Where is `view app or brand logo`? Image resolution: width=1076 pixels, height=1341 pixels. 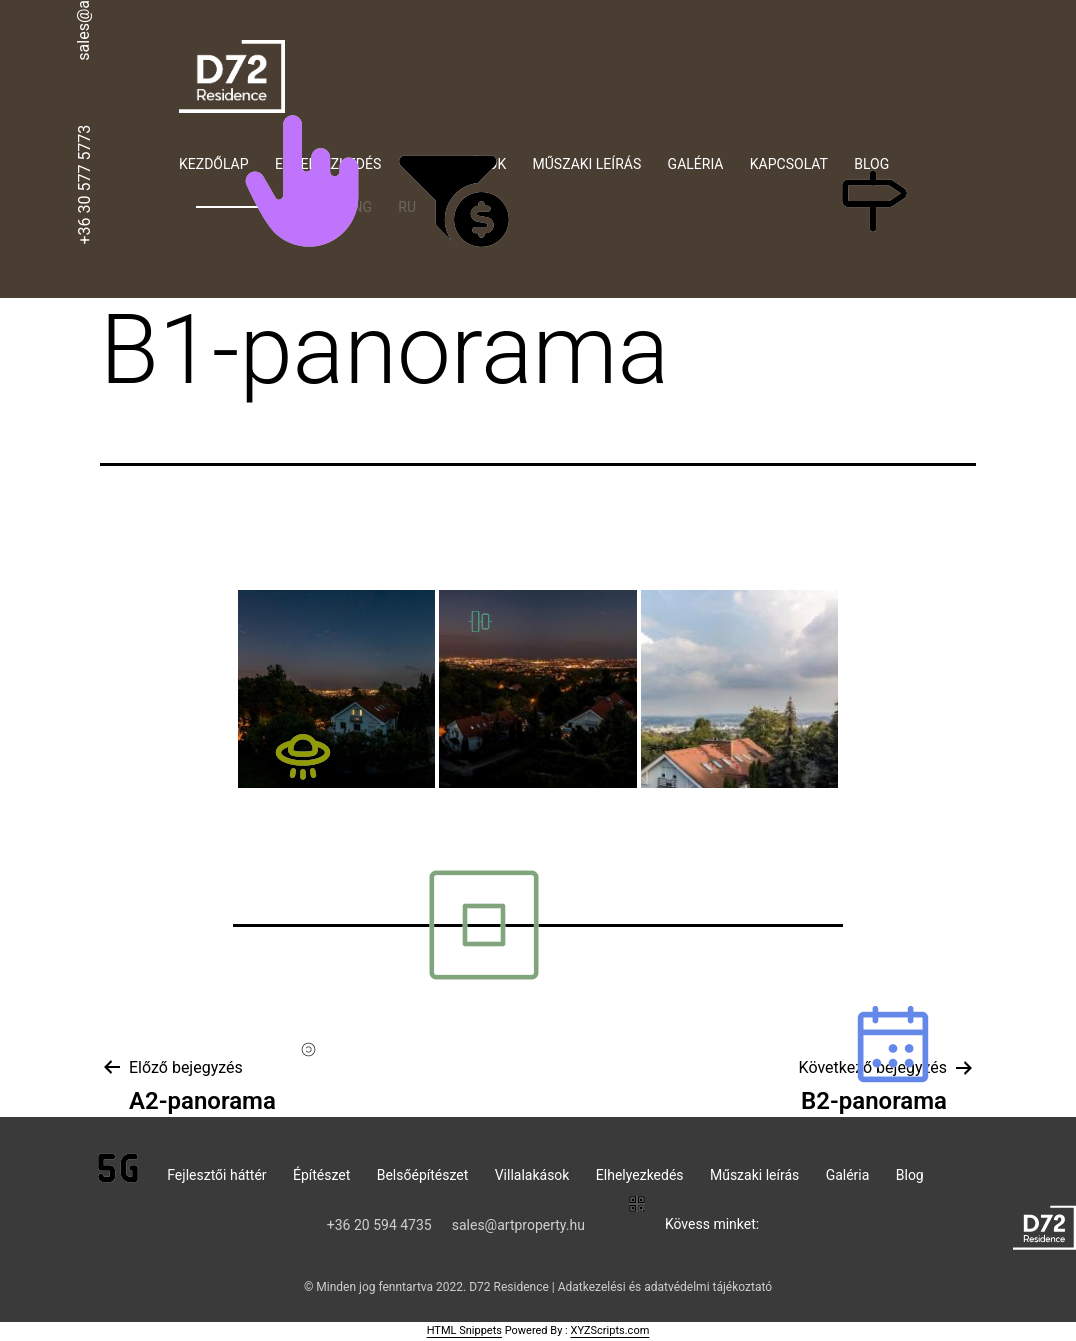
view app or brand logo is located at coordinates (484, 925).